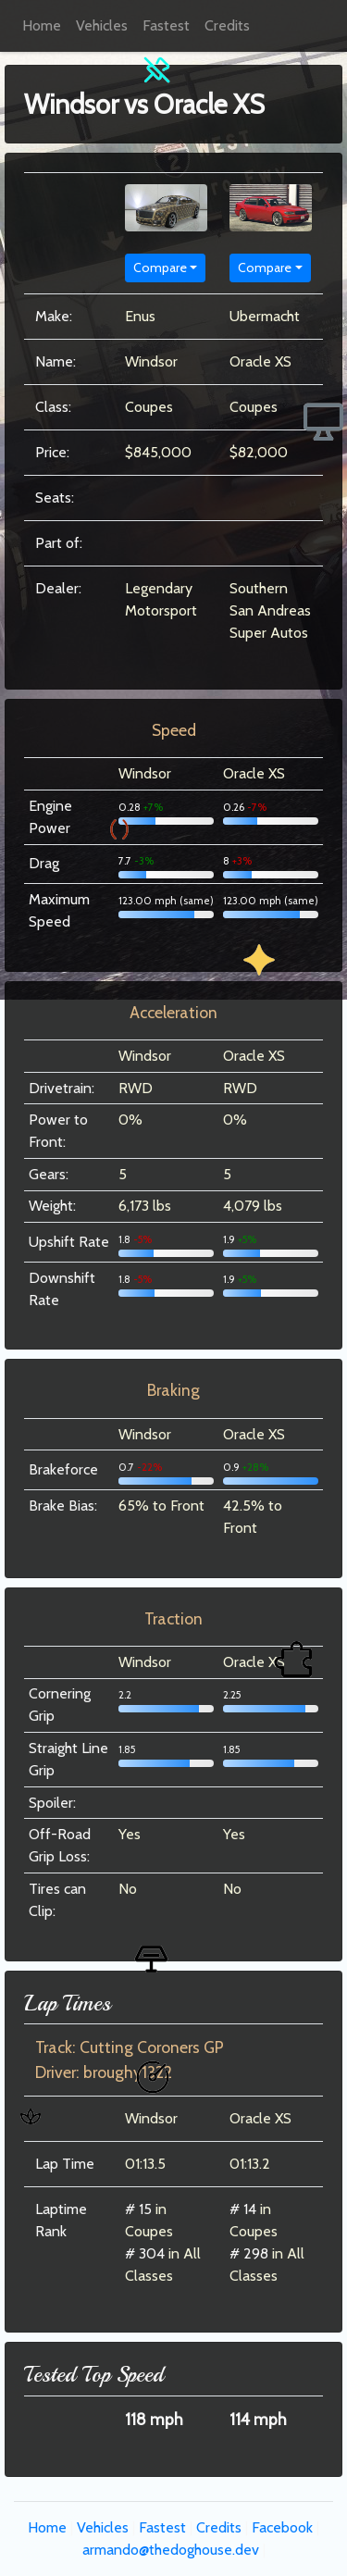  What do you see at coordinates (153, 2077) in the screenshot?
I see `view performance metrics or usage statistics` at bounding box center [153, 2077].